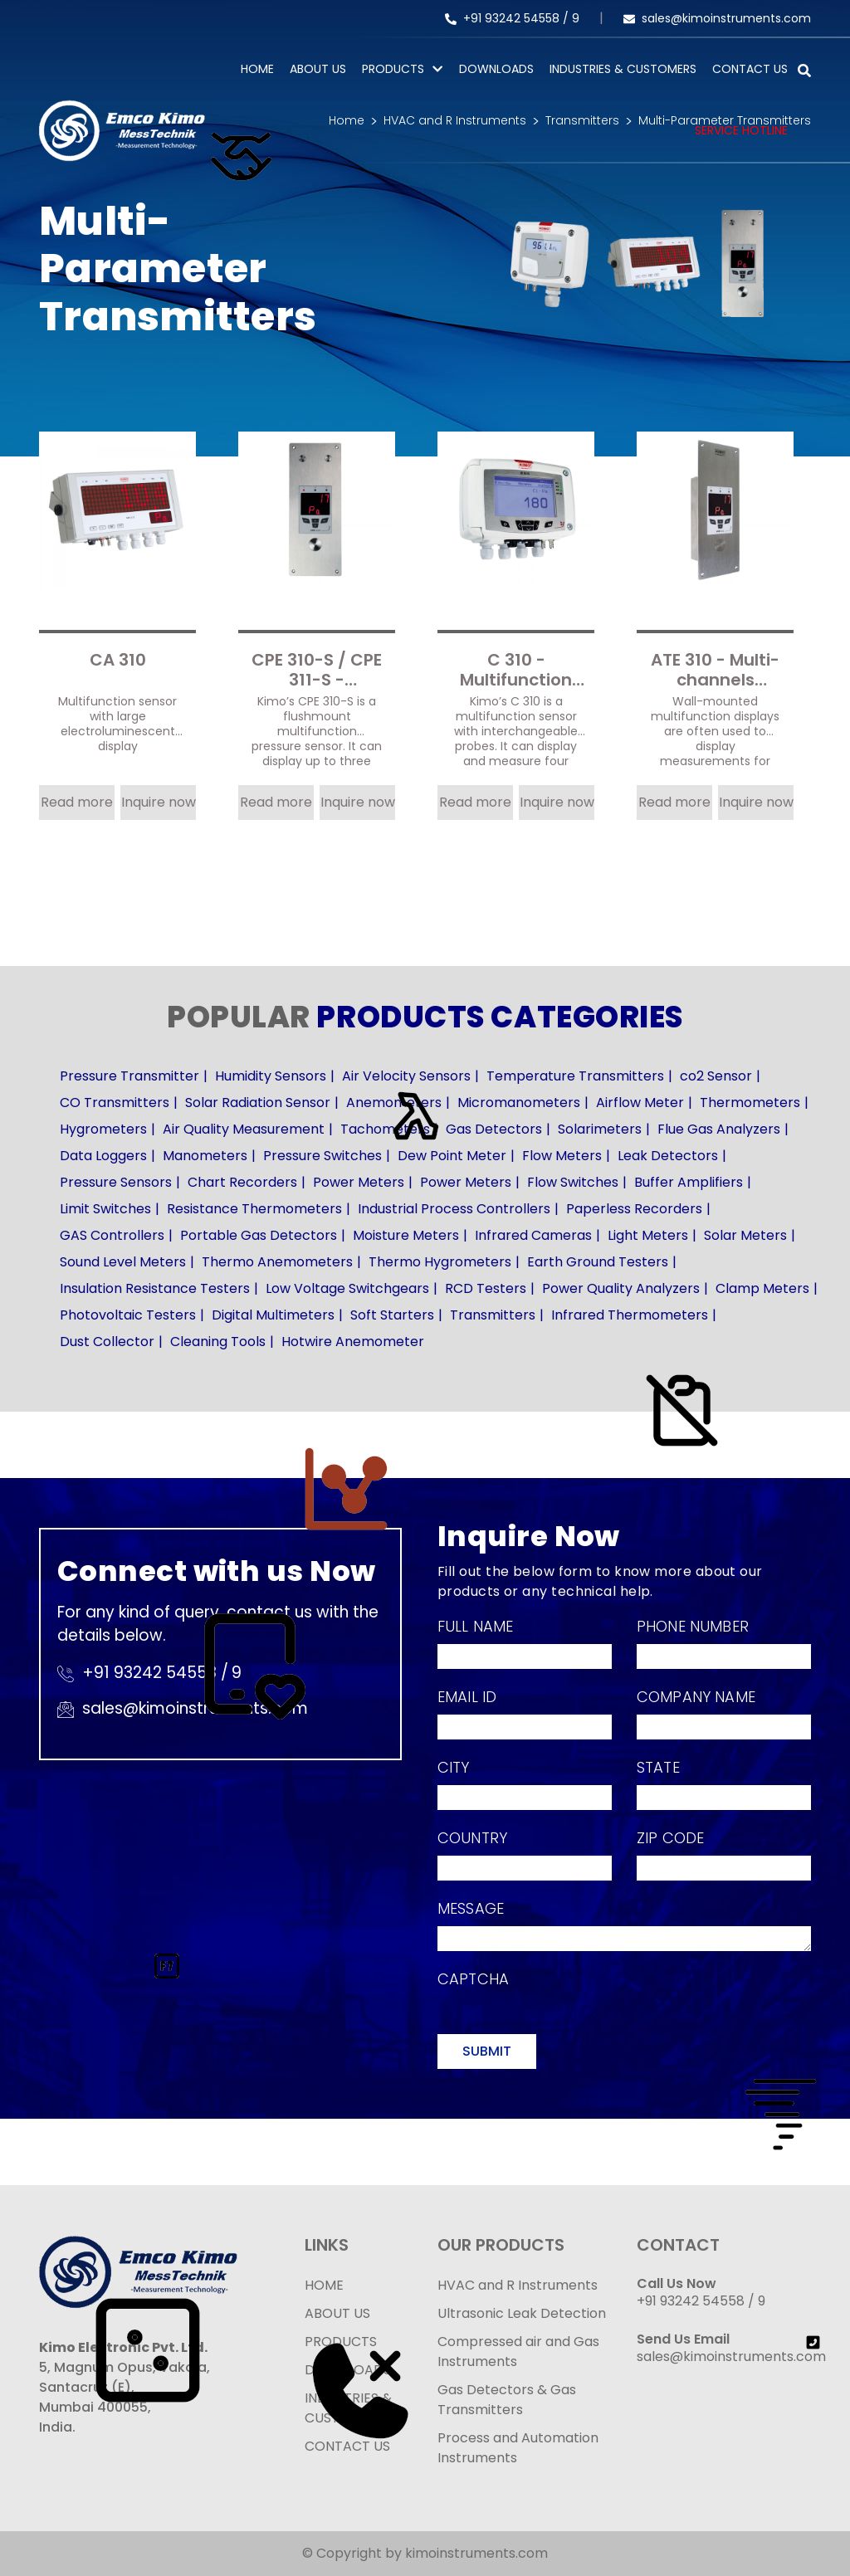 The image size is (850, 2576). Describe the element at coordinates (167, 1966) in the screenshot. I see `press F7 function key` at that location.